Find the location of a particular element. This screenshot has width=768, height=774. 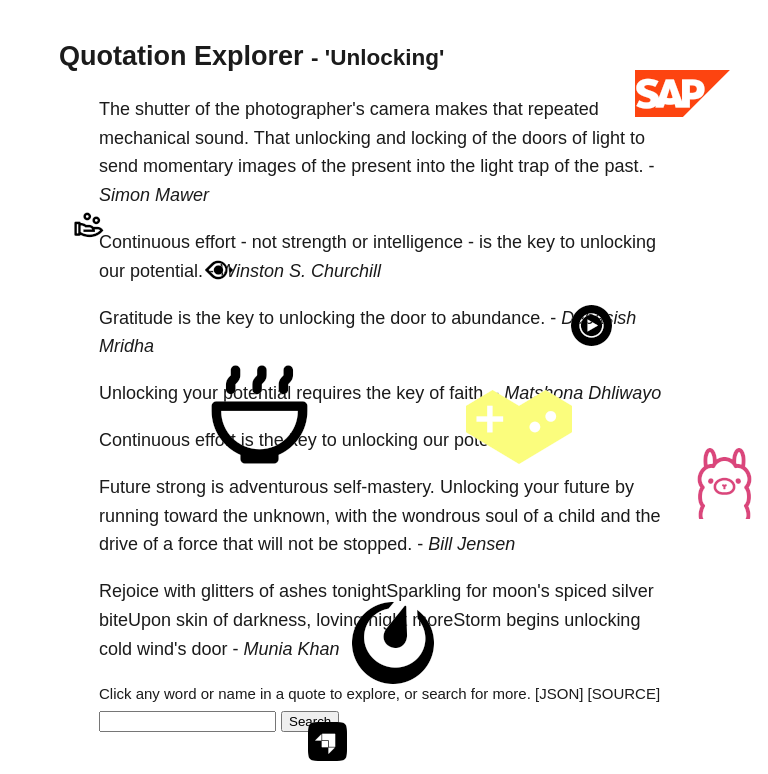

open Mattermost messaging app is located at coordinates (393, 643).